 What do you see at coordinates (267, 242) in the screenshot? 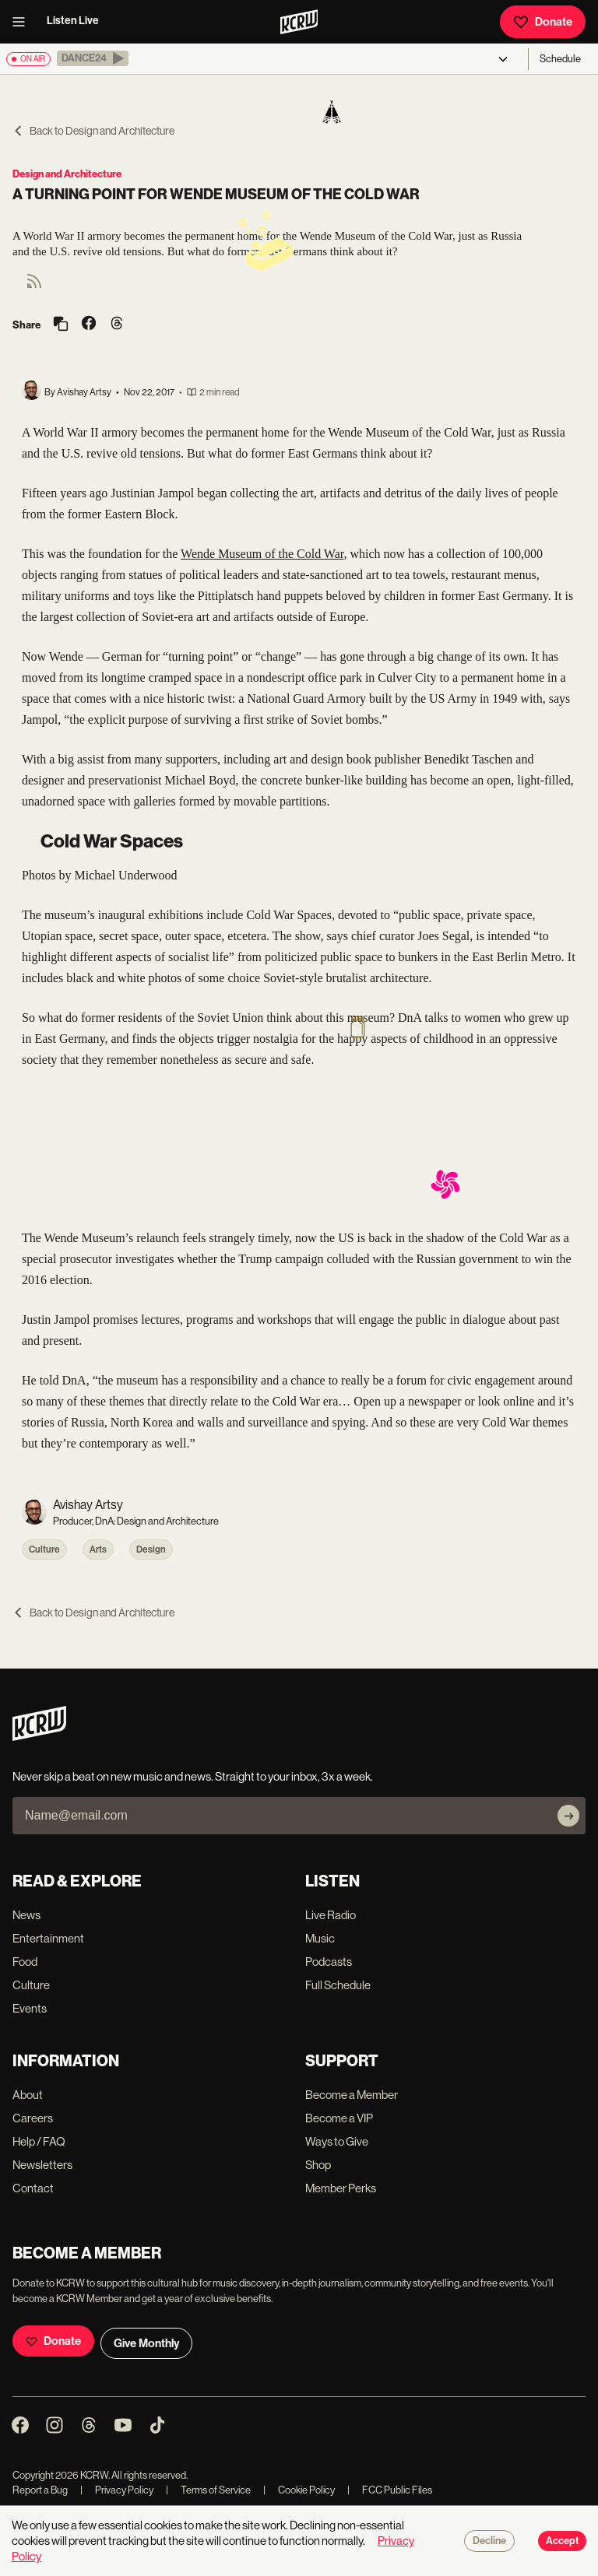
I see `indicates cleaning or sanitization feature` at bounding box center [267, 242].